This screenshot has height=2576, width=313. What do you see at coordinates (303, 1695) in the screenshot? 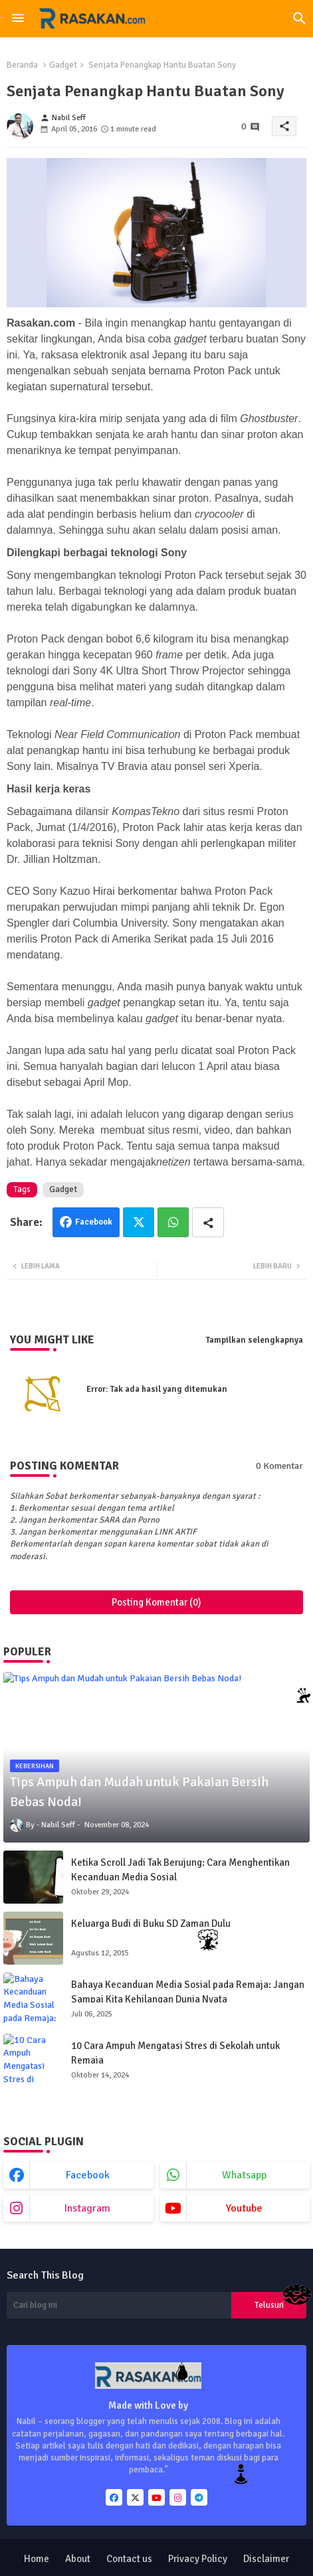
I see `indicates defeated enemy or fallen character` at bounding box center [303, 1695].